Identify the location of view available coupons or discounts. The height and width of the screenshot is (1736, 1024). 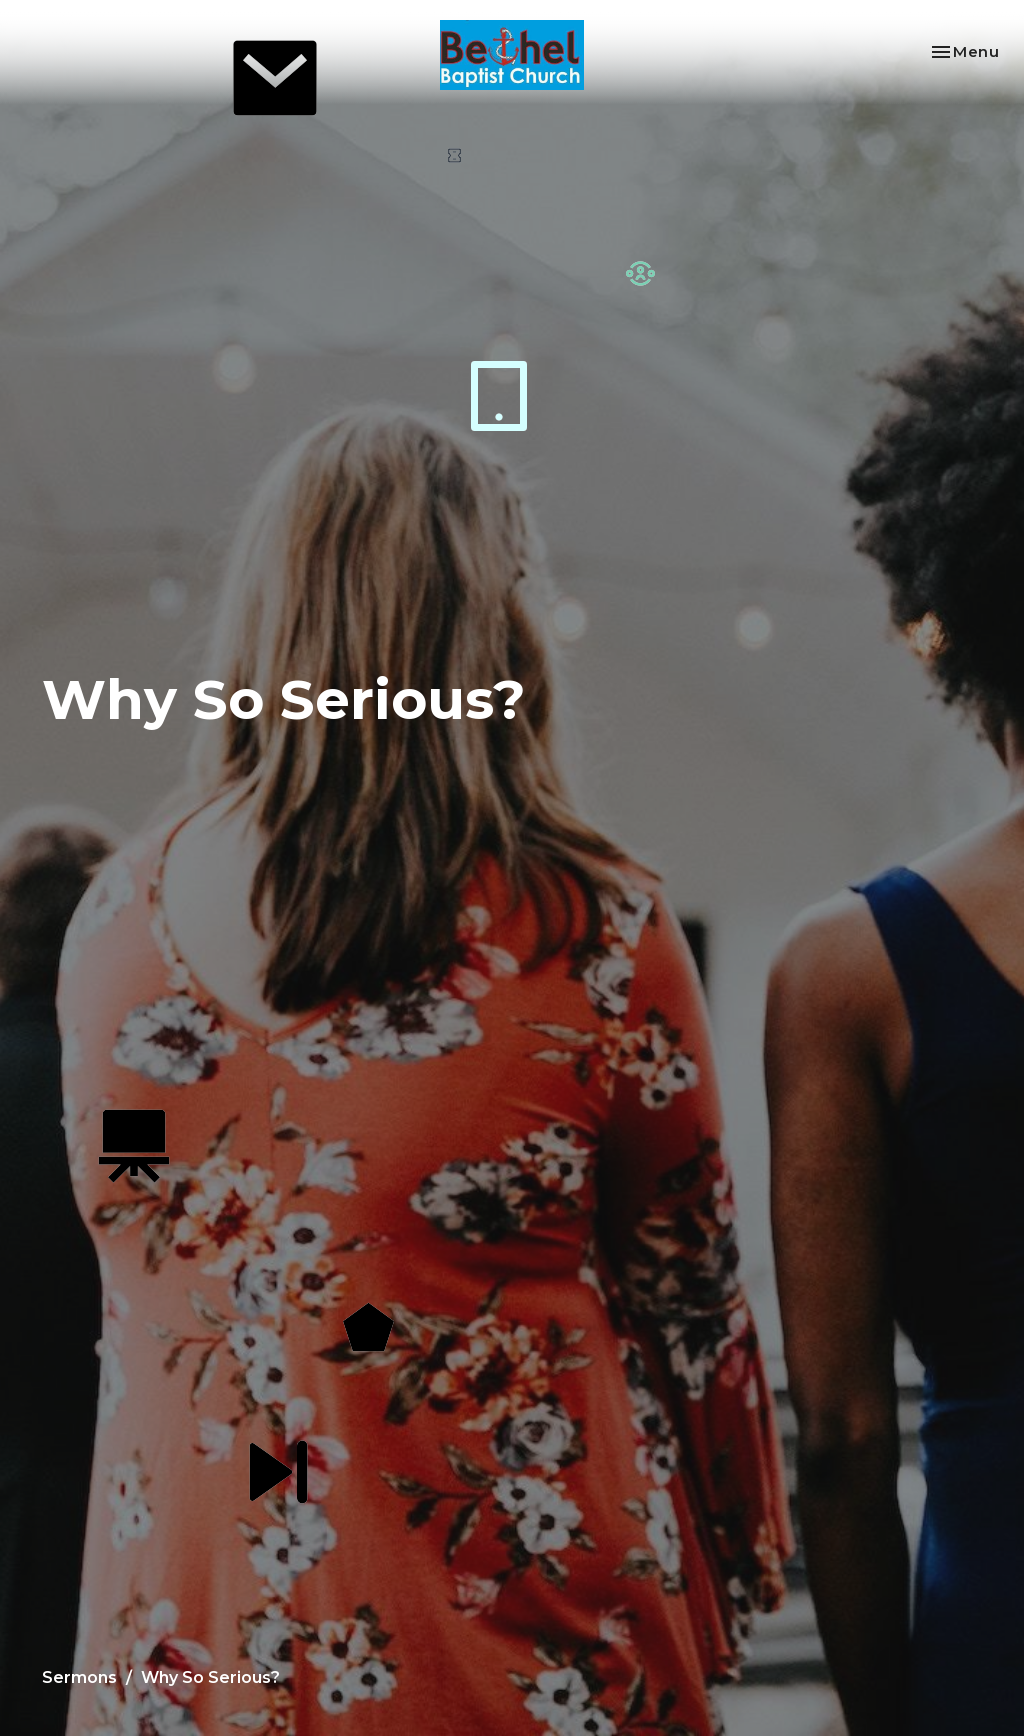
(454, 155).